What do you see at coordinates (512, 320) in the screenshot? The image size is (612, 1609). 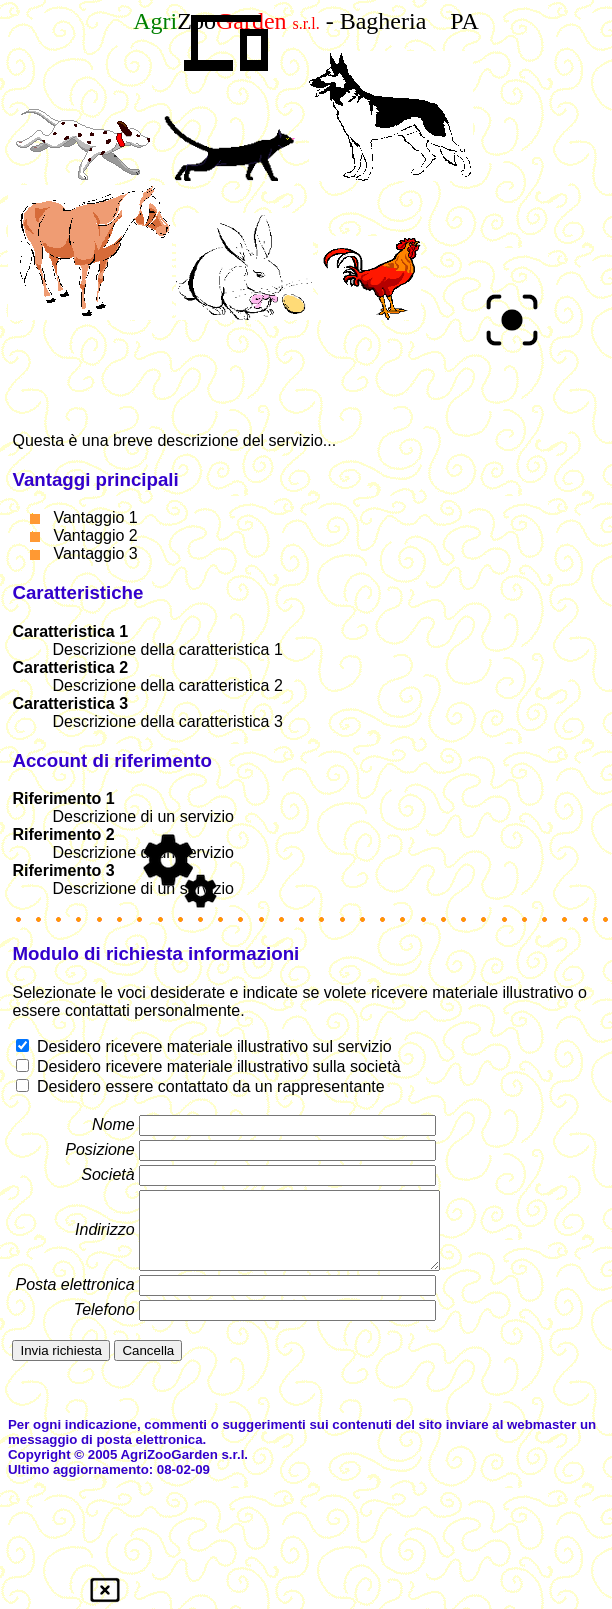 I see `activate camera focus or targeting mode` at bounding box center [512, 320].